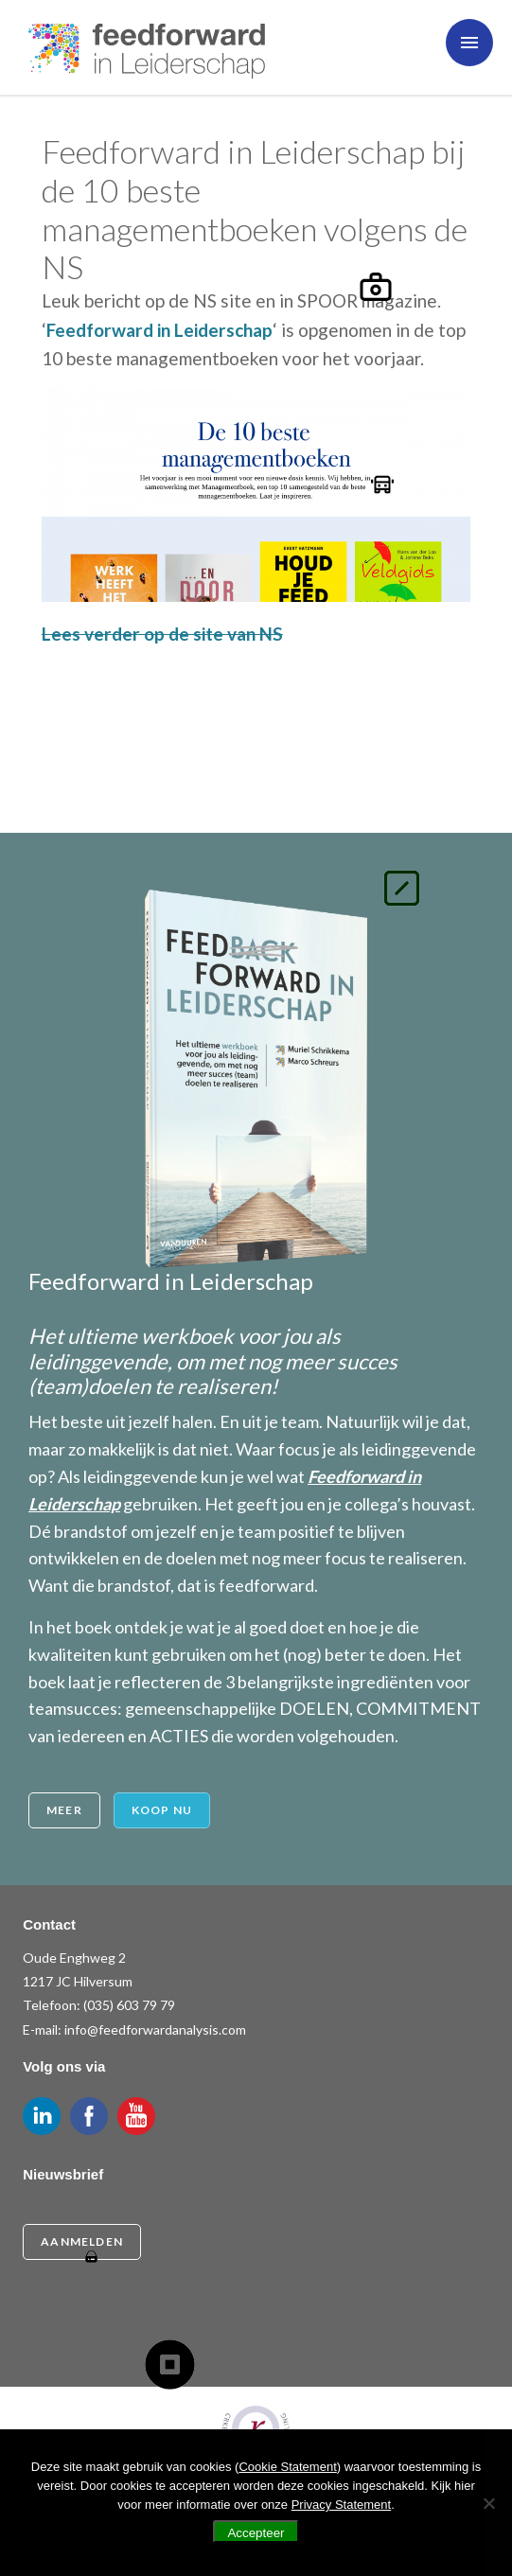 This screenshot has height=2576, width=512. What do you see at coordinates (169, 2364) in the screenshot?
I see `stop media playback` at bounding box center [169, 2364].